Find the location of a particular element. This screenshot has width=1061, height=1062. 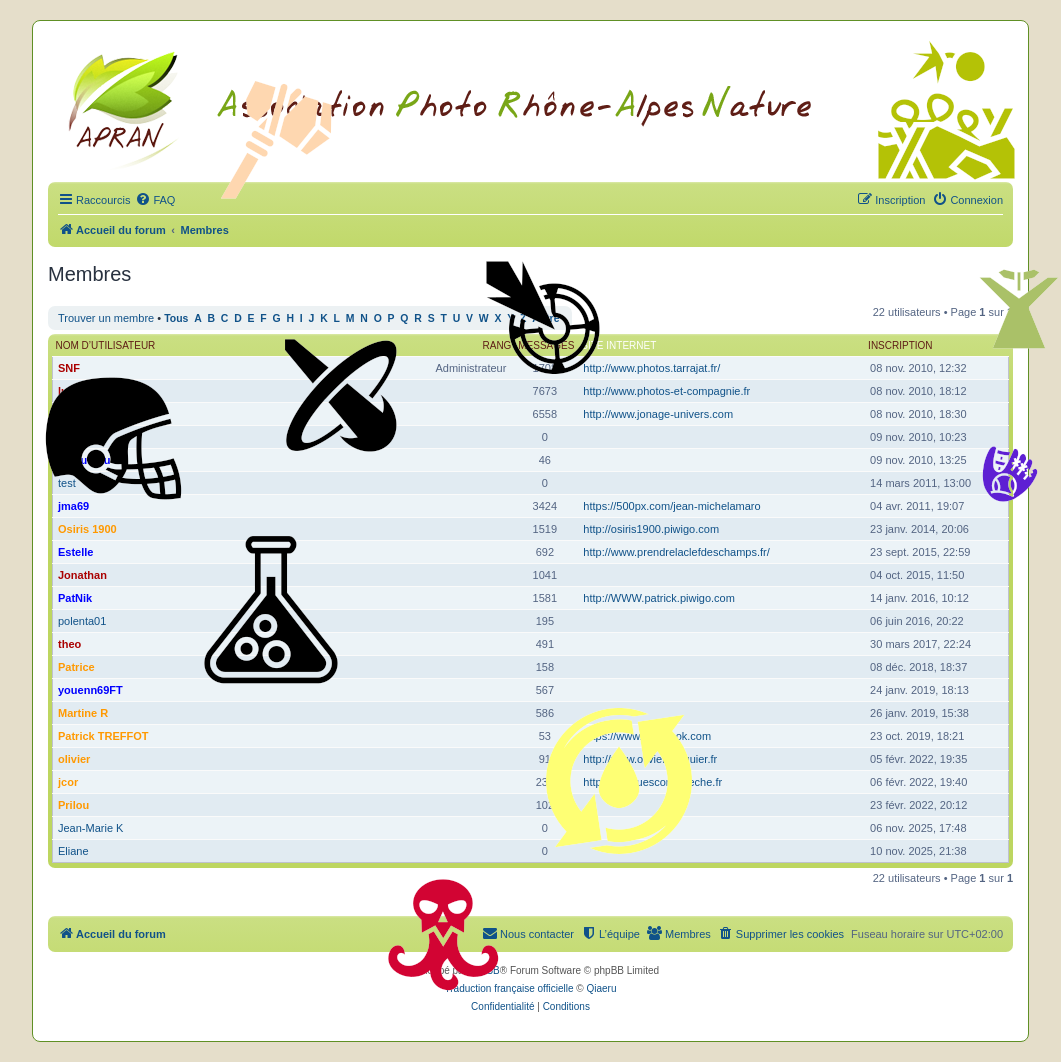

access american football content or games is located at coordinates (113, 438).